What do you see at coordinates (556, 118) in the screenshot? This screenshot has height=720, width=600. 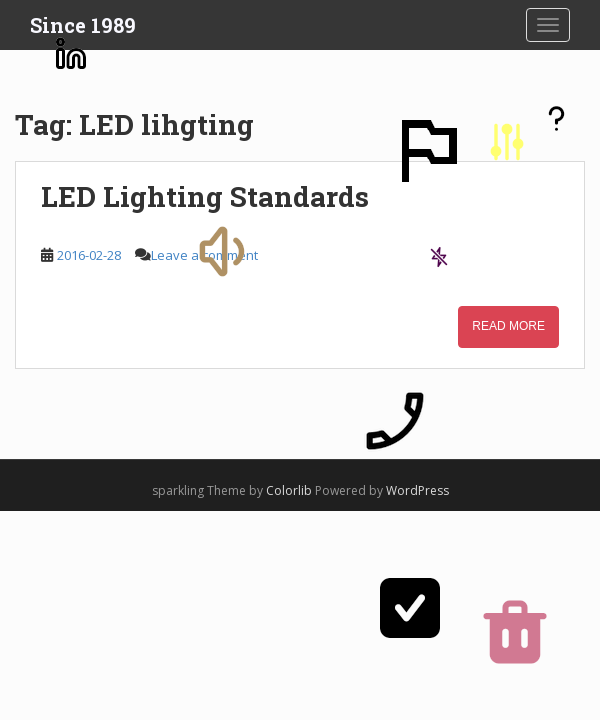 I see `access help or support` at bounding box center [556, 118].